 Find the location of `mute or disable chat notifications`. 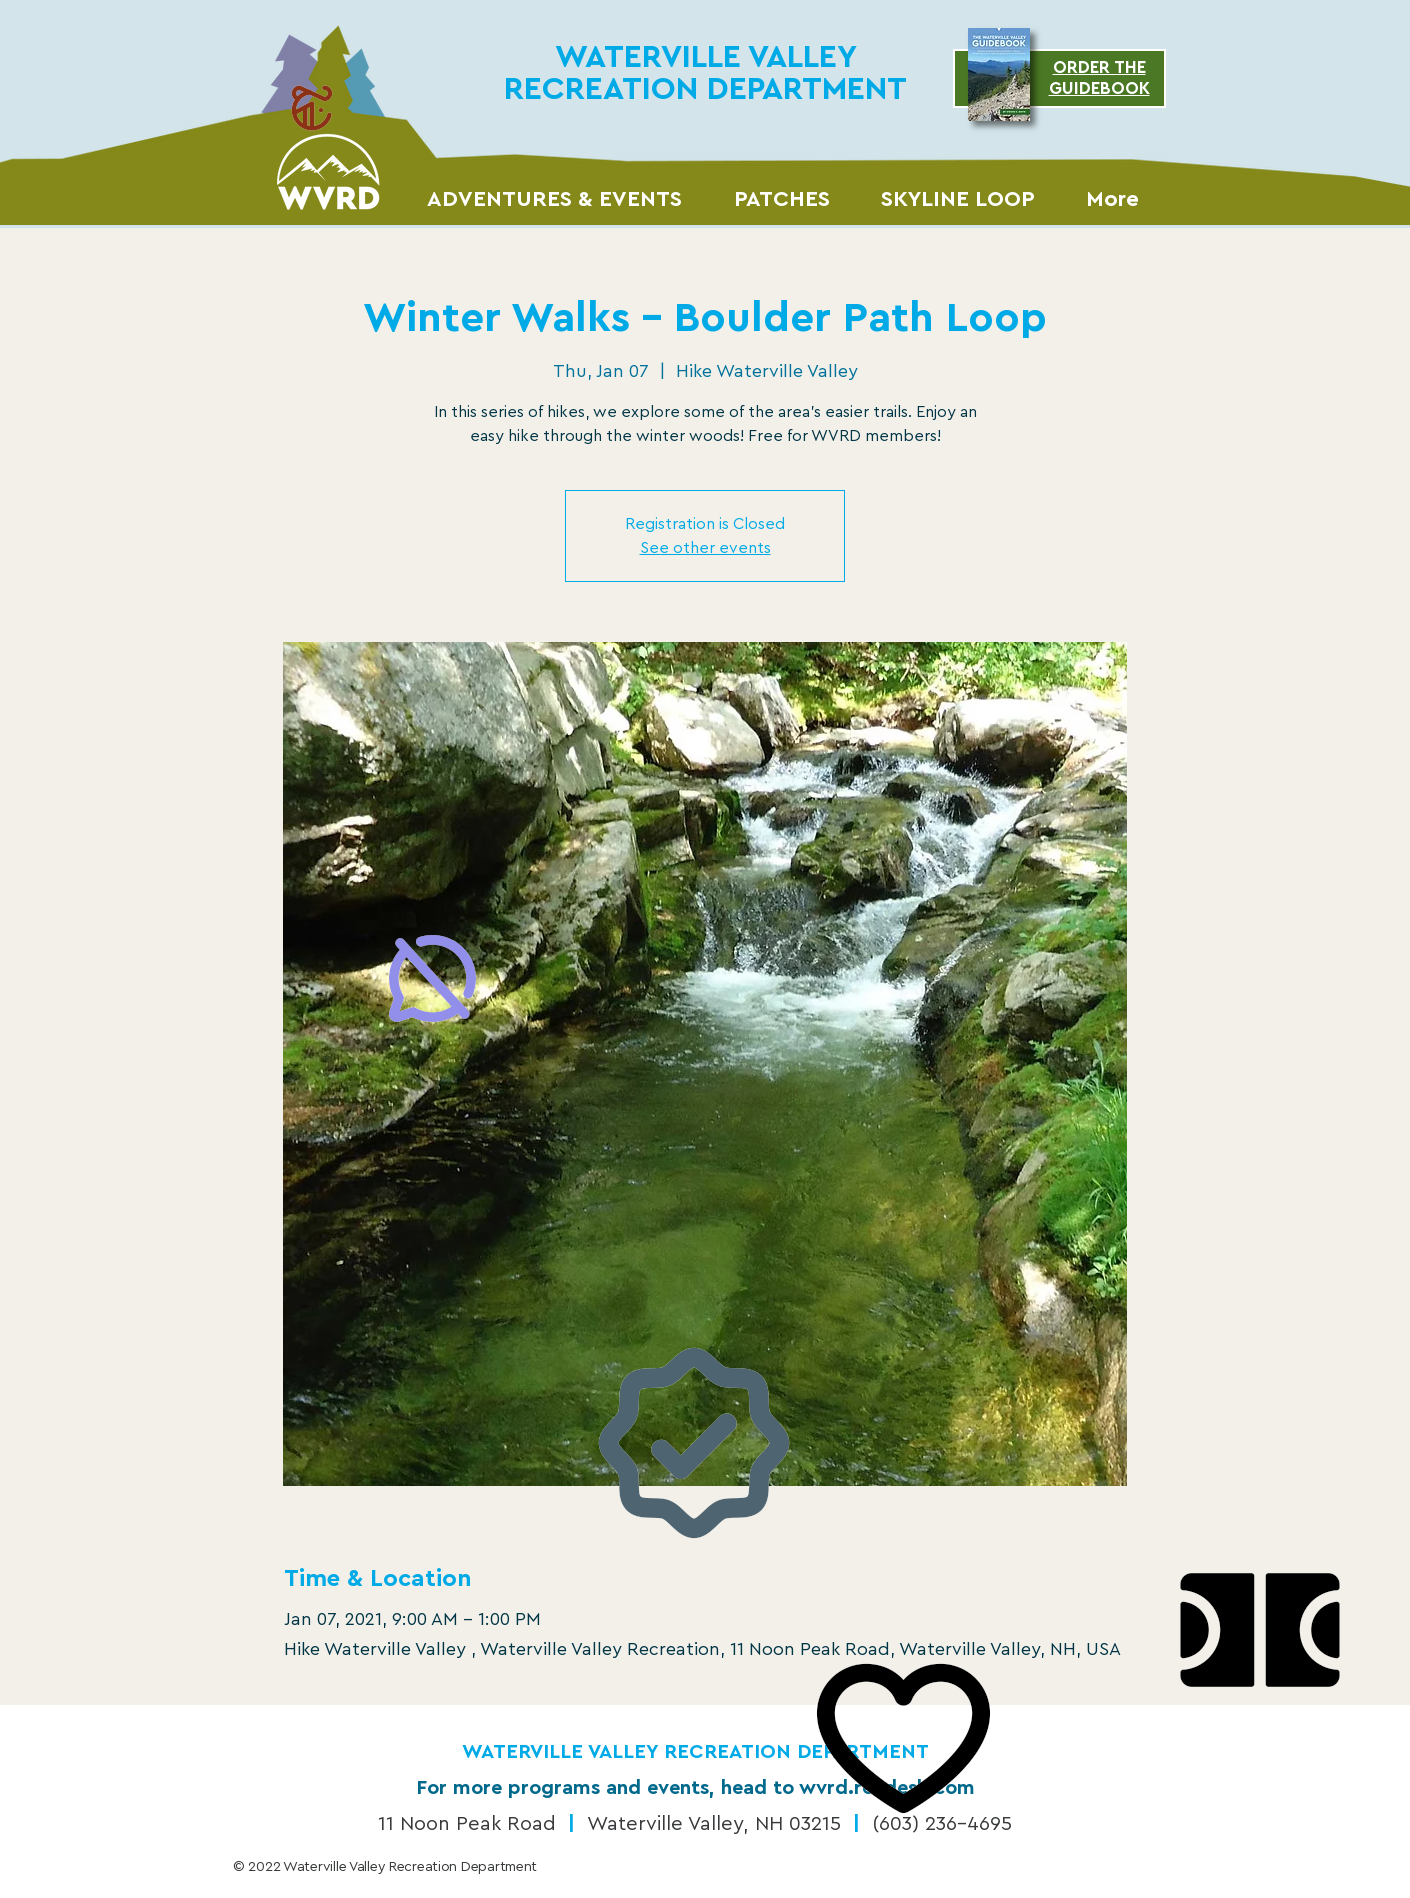

mute or disable chat notifications is located at coordinates (432, 978).